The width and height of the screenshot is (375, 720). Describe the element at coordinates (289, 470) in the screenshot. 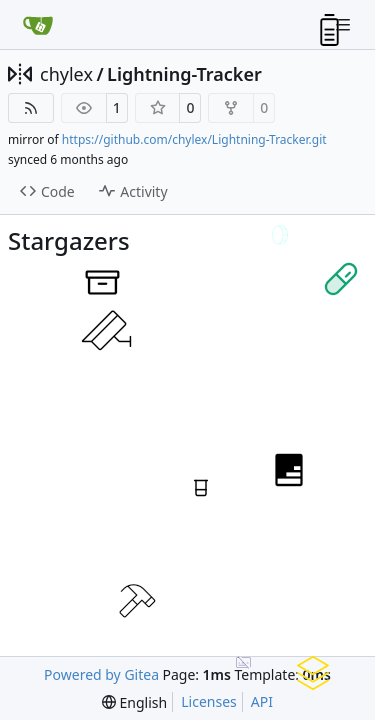

I see `indicates stairs or stairway access` at that location.